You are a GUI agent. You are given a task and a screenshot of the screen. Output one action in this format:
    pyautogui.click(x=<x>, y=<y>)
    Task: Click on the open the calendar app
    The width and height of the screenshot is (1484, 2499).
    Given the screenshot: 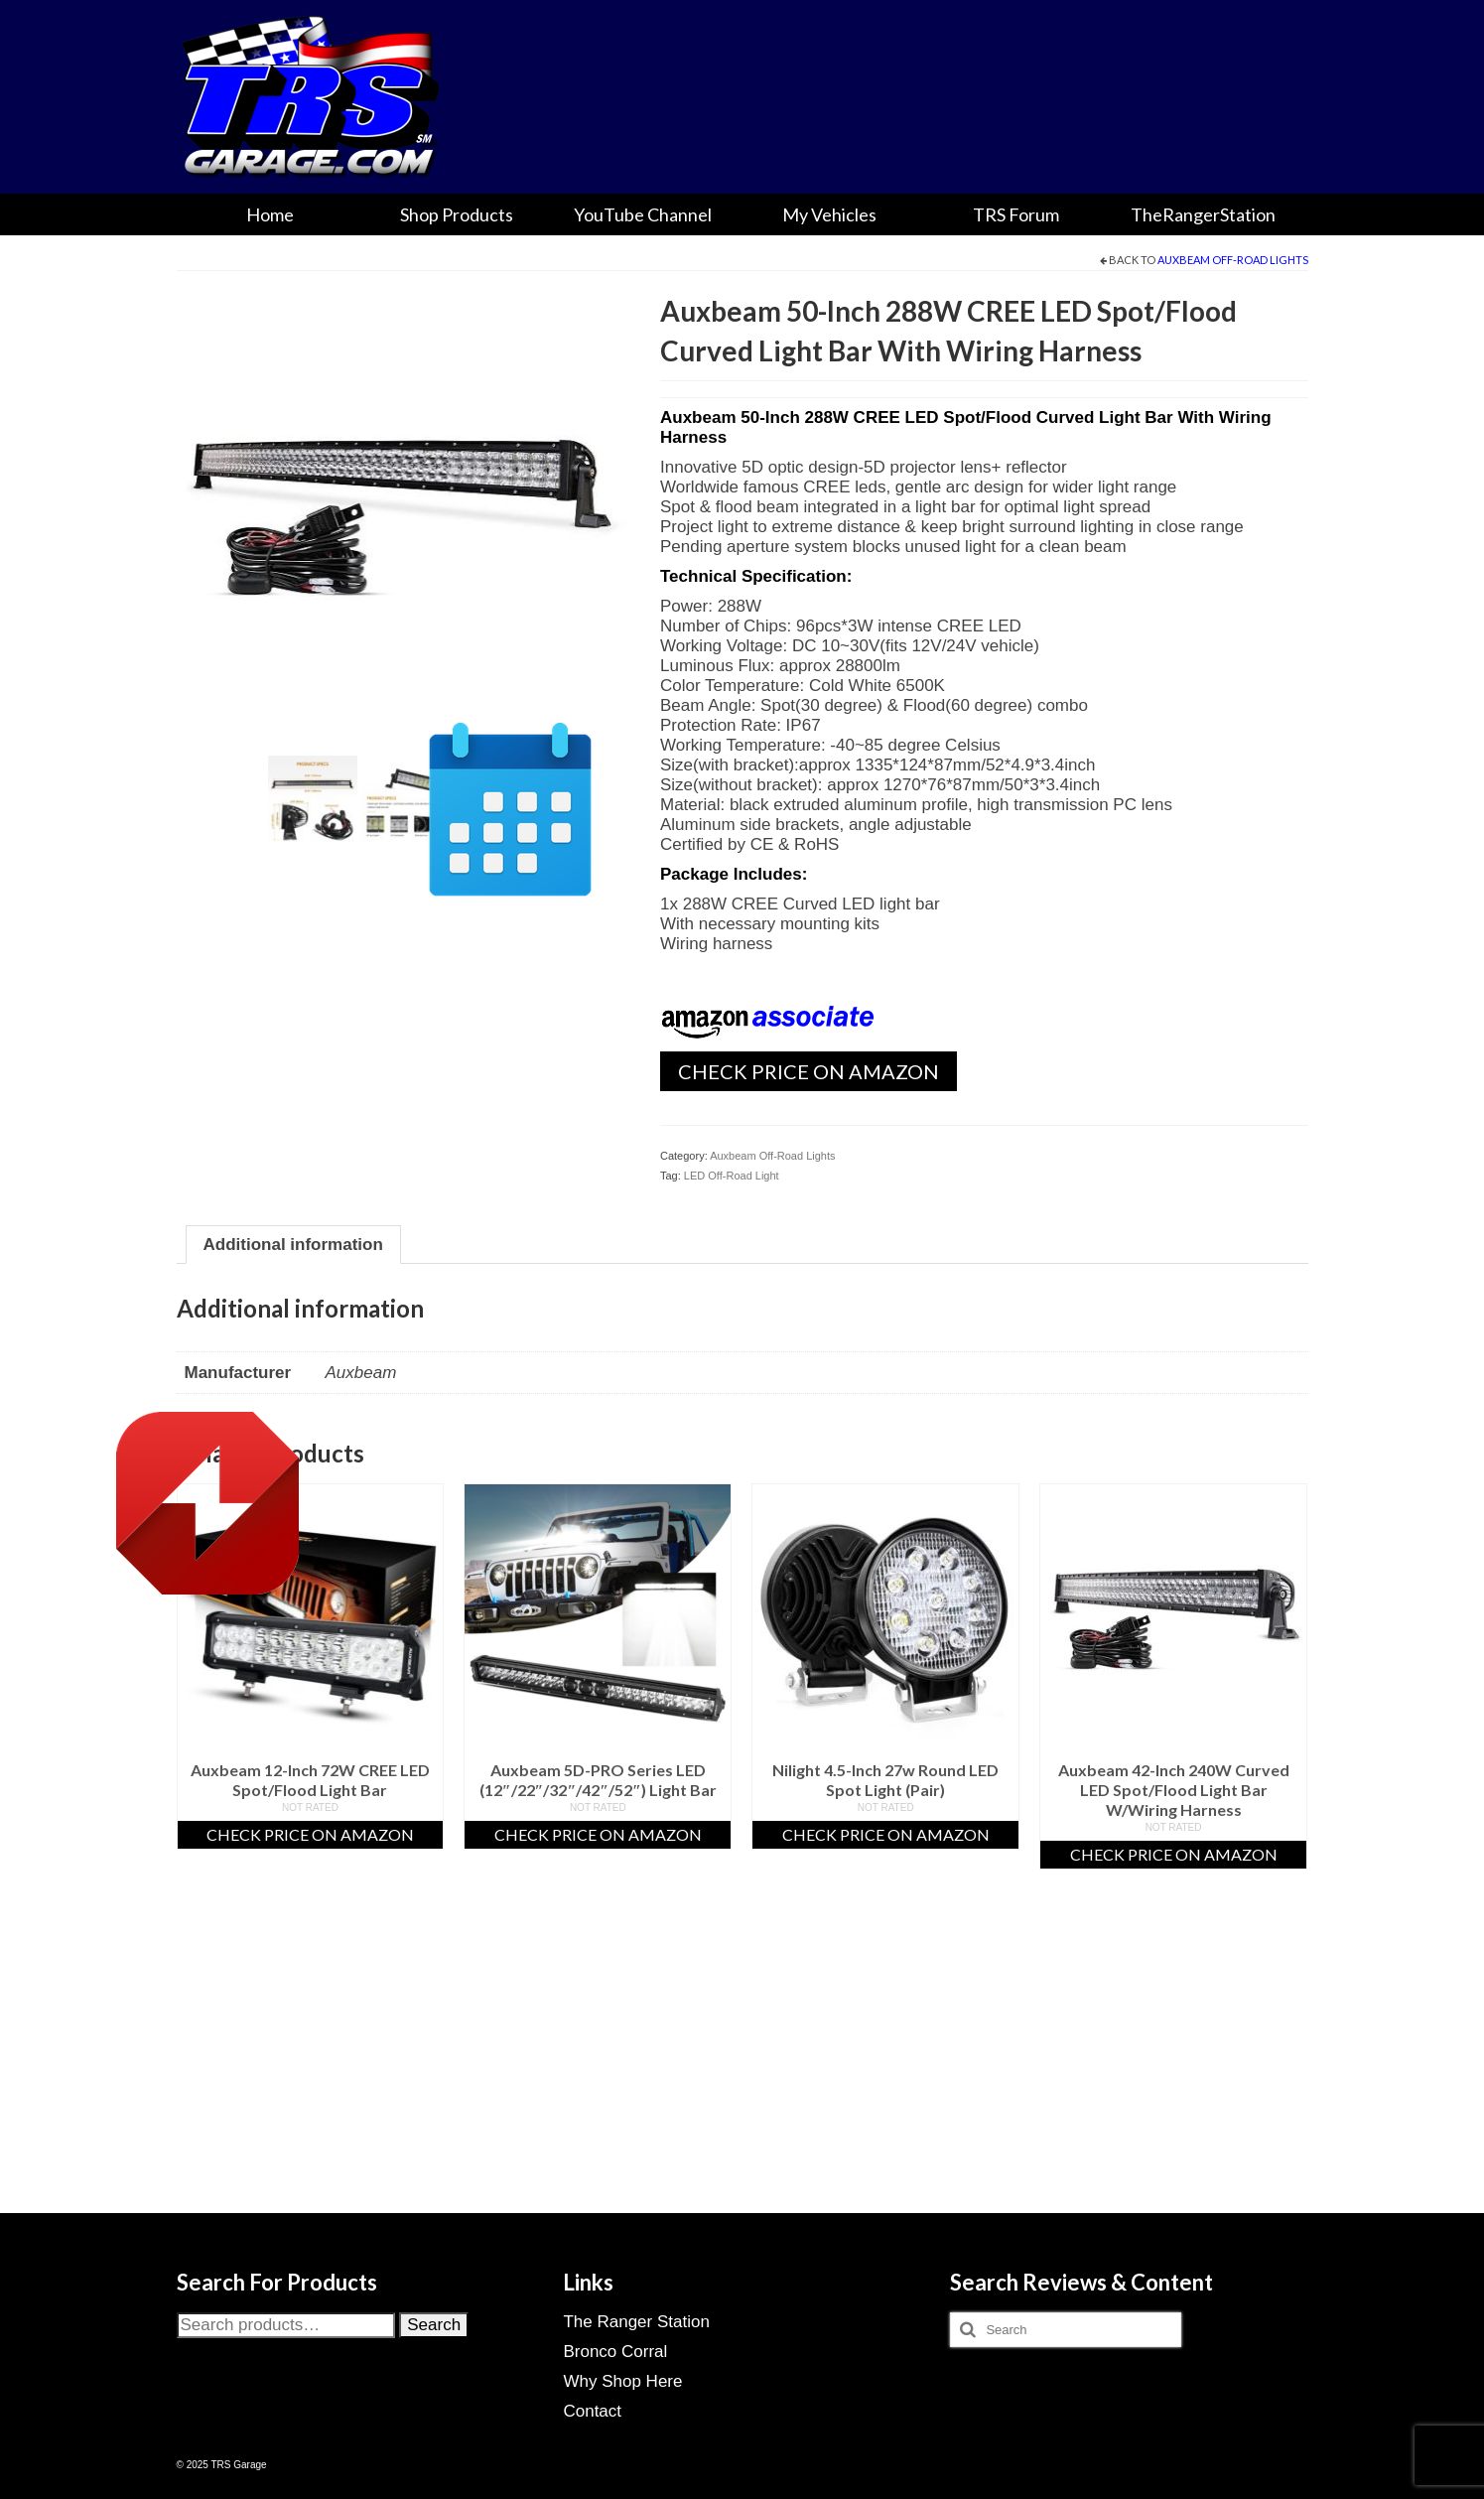 What is the action you would take?
    pyautogui.click(x=510, y=815)
    